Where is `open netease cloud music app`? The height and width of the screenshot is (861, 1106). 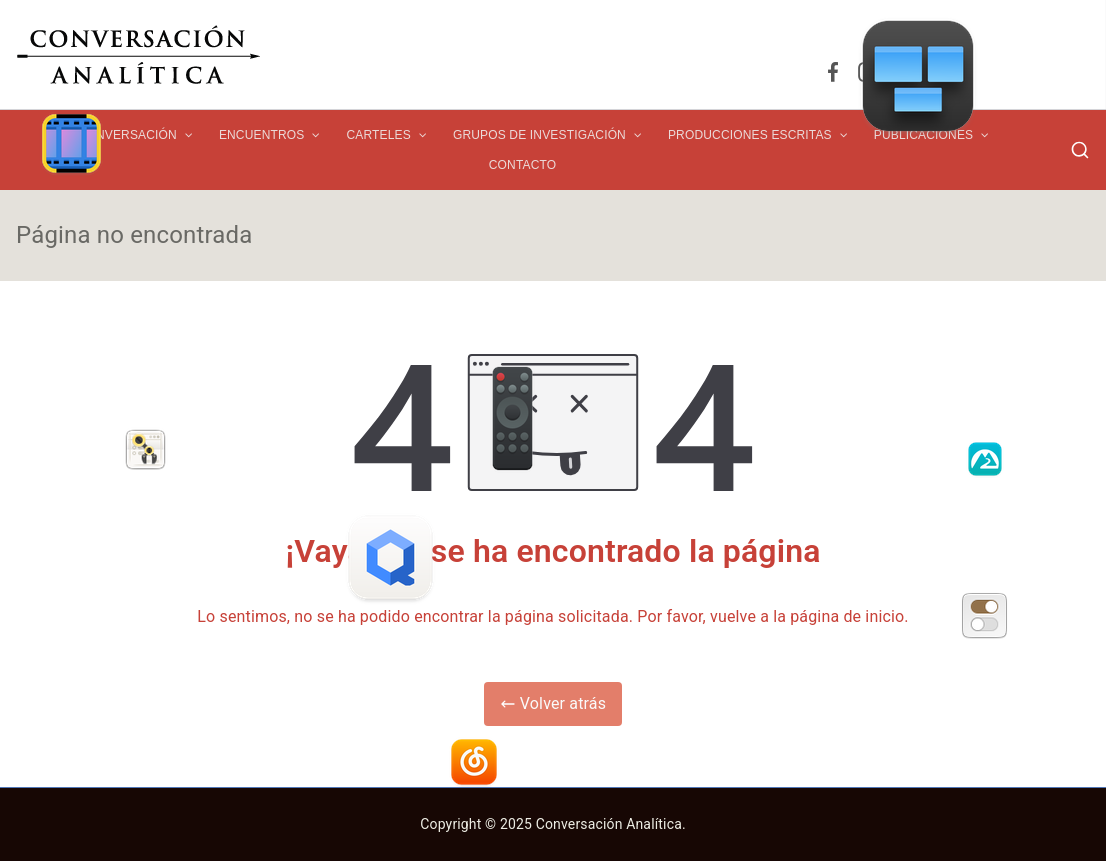
open netease cloud music app is located at coordinates (474, 762).